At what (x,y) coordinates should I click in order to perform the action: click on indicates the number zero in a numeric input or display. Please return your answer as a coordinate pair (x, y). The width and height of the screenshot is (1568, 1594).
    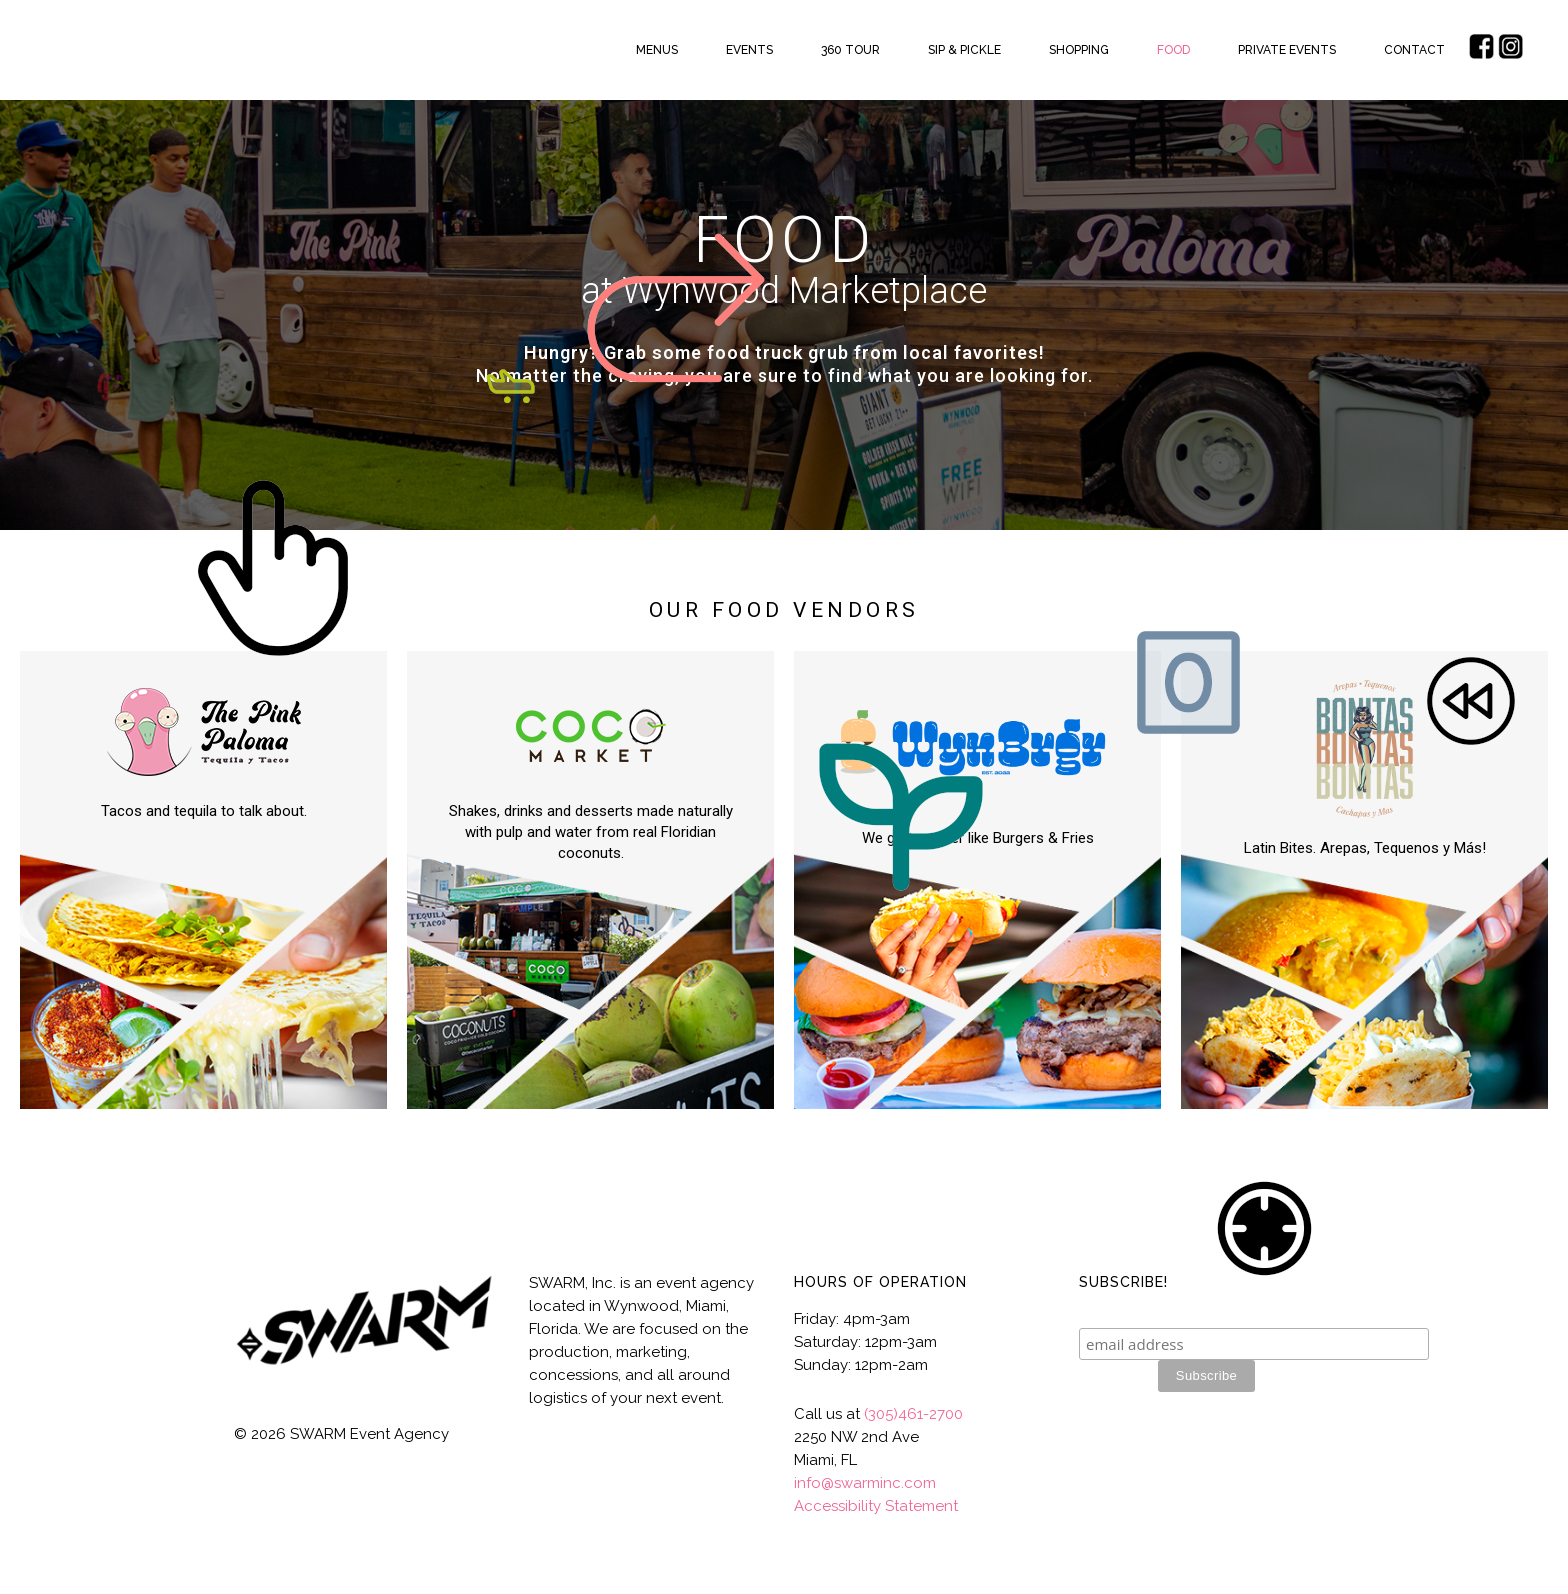
    Looking at the image, I should click on (1188, 682).